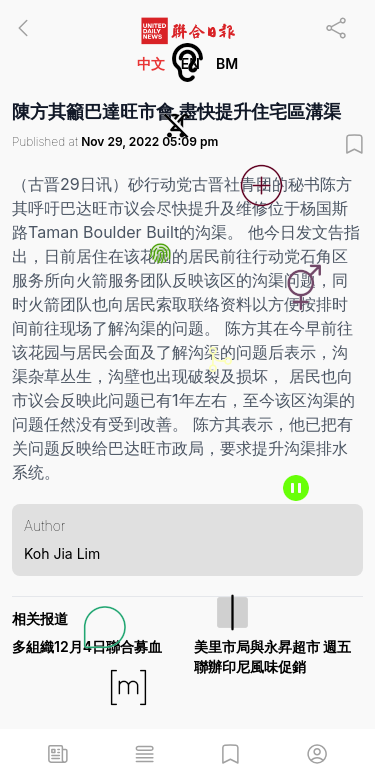 The width and height of the screenshot is (375, 779). Describe the element at coordinates (302, 286) in the screenshot. I see `indicates intersex gender identity option` at that location.